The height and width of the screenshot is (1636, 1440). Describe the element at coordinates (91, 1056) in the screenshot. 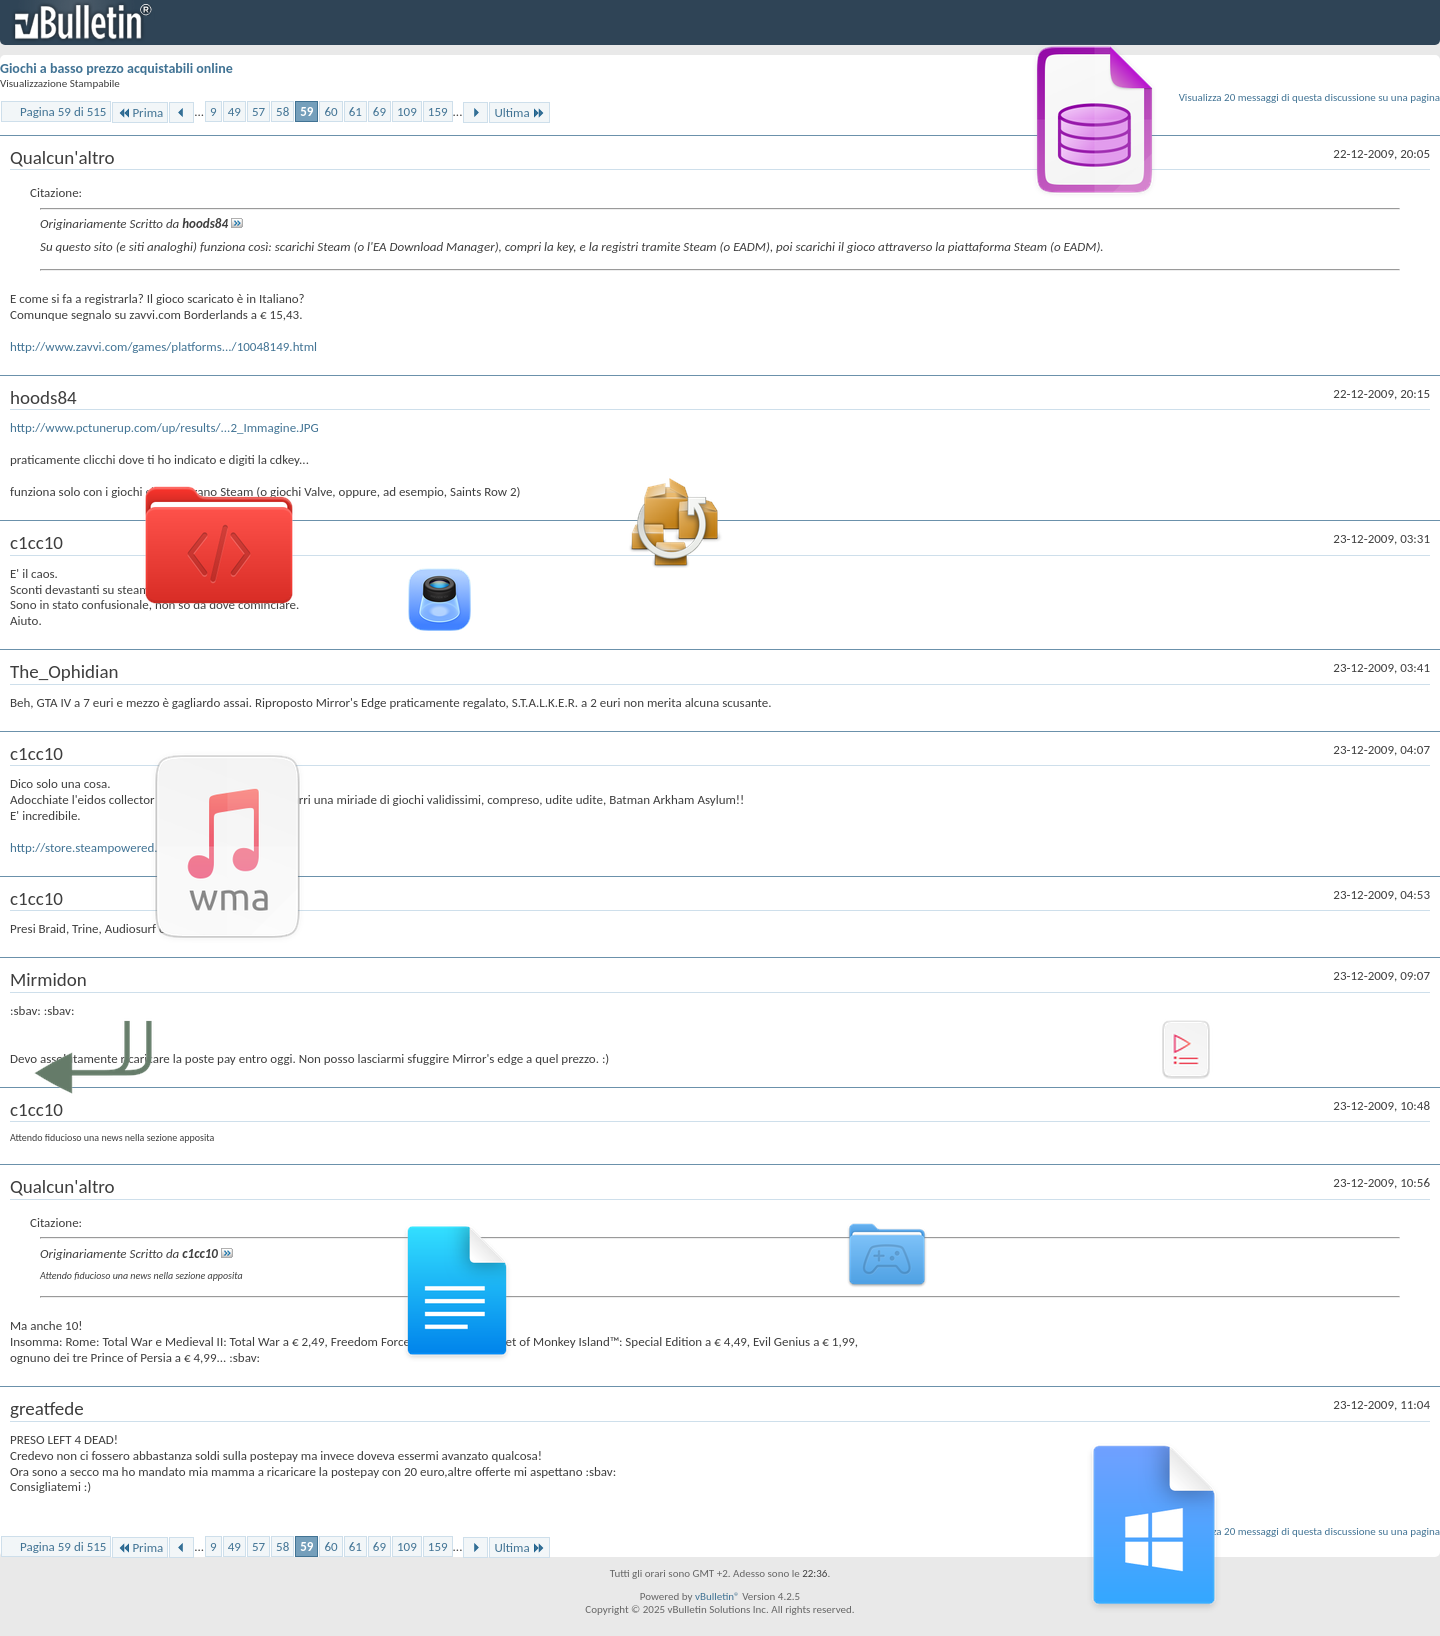

I see `reply to all recipients of an email` at that location.